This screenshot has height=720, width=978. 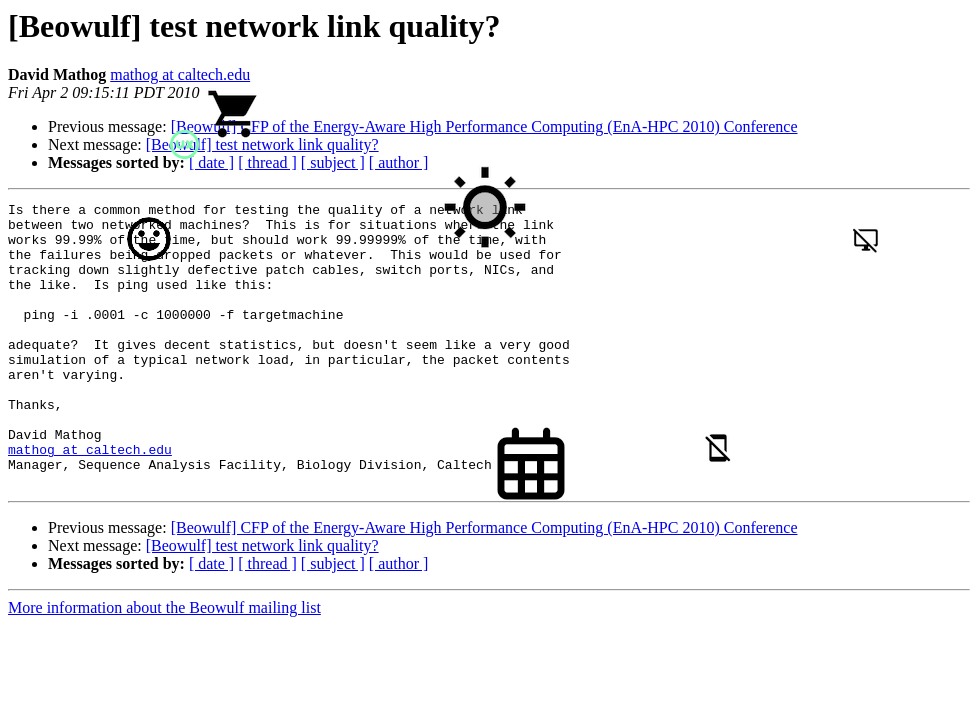 What do you see at coordinates (531, 466) in the screenshot?
I see `view calendar with scheduled events` at bounding box center [531, 466].